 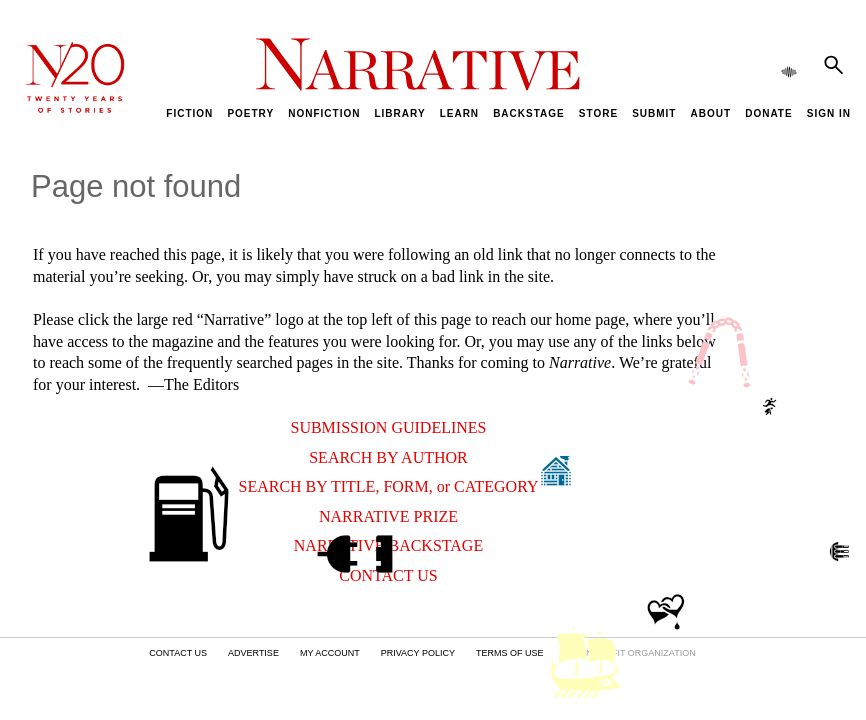 What do you see at coordinates (839, 551) in the screenshot?
I see `grab or drag interaction gesture` at bounding box center [839, 551].